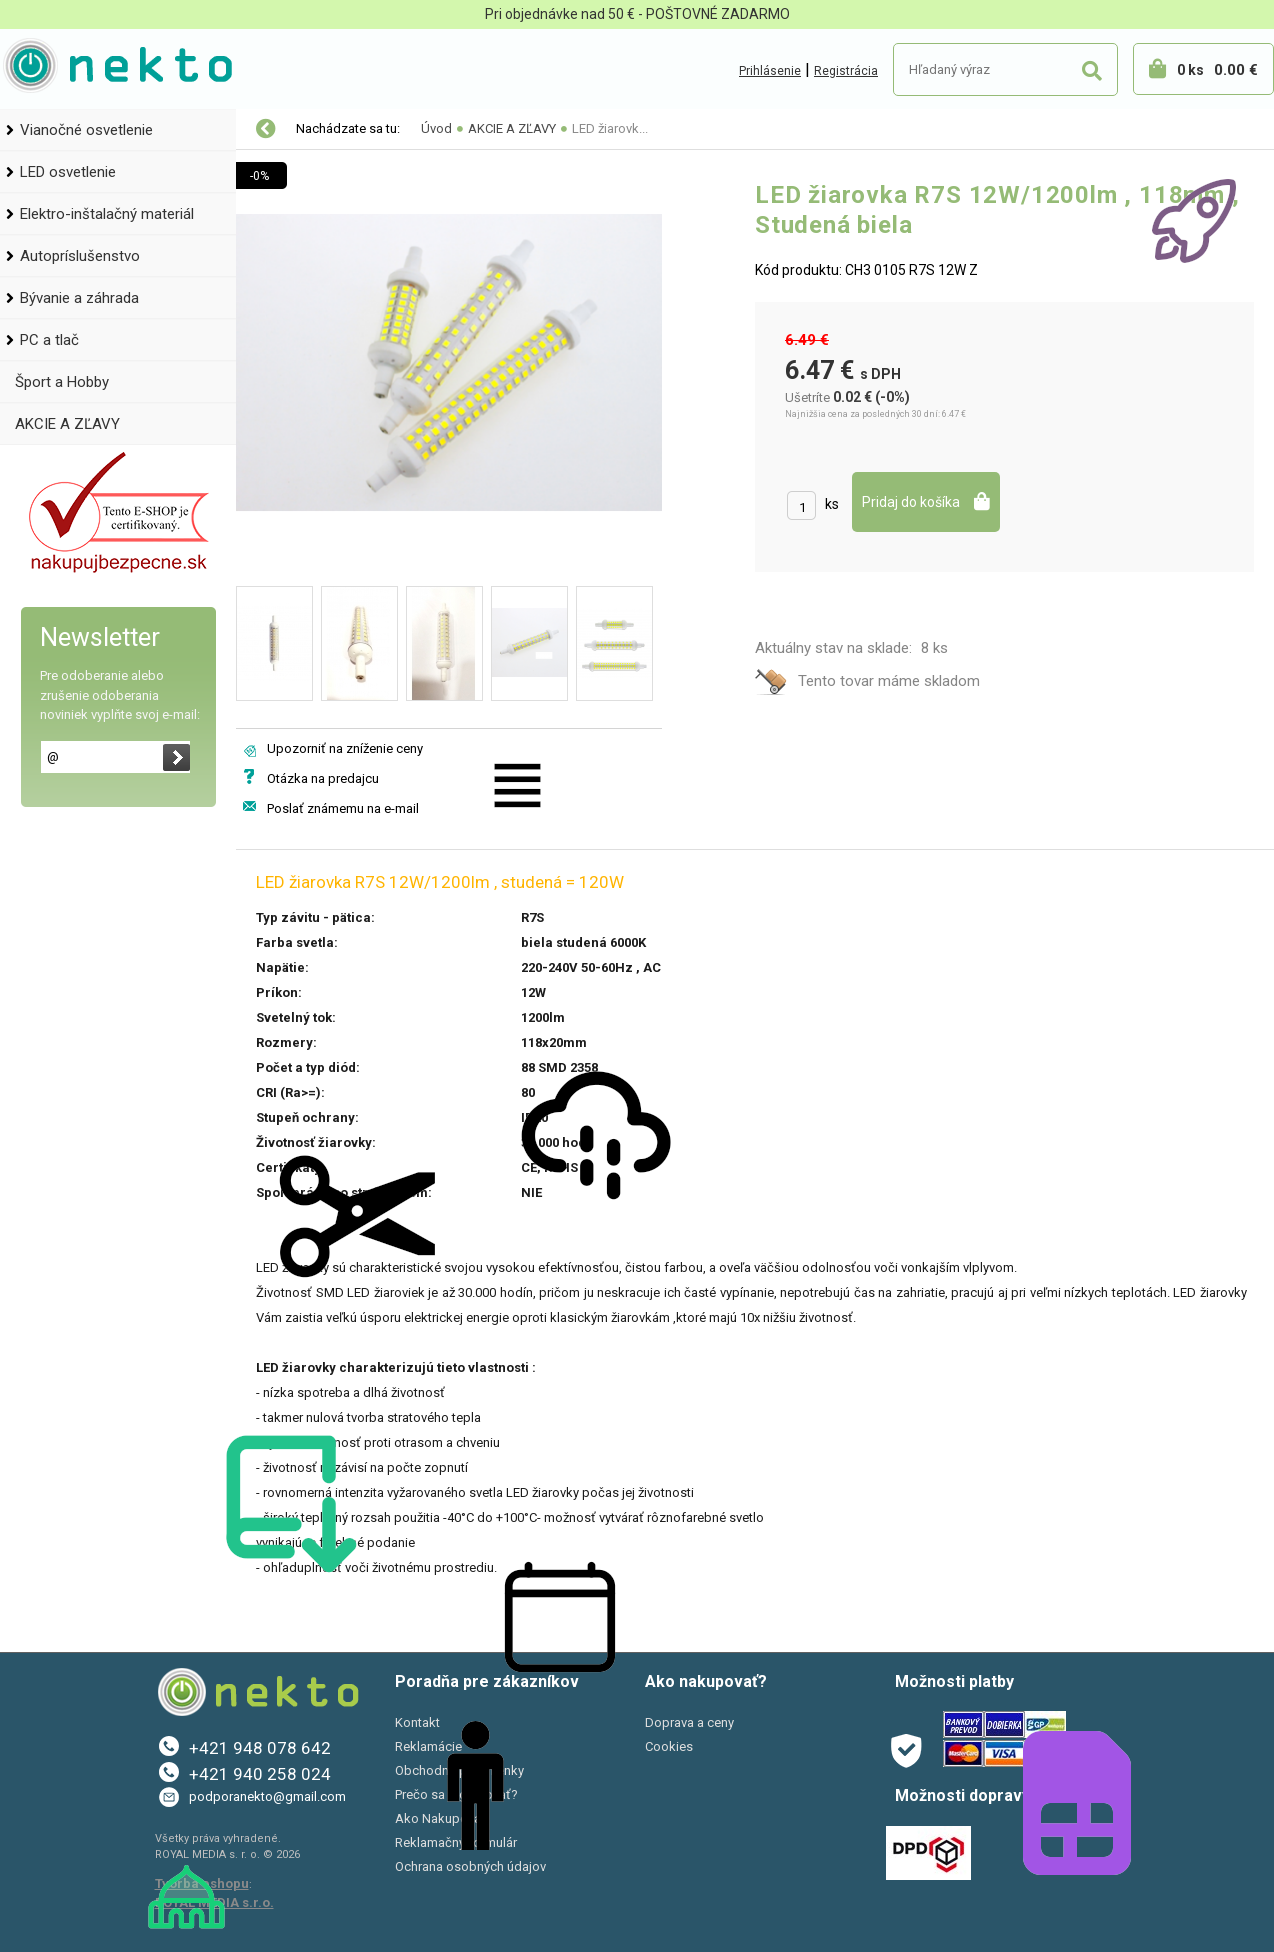 The height and width of the screenshot is (1952, 1274). I want to click on open navigation menu, so click(517, 785).